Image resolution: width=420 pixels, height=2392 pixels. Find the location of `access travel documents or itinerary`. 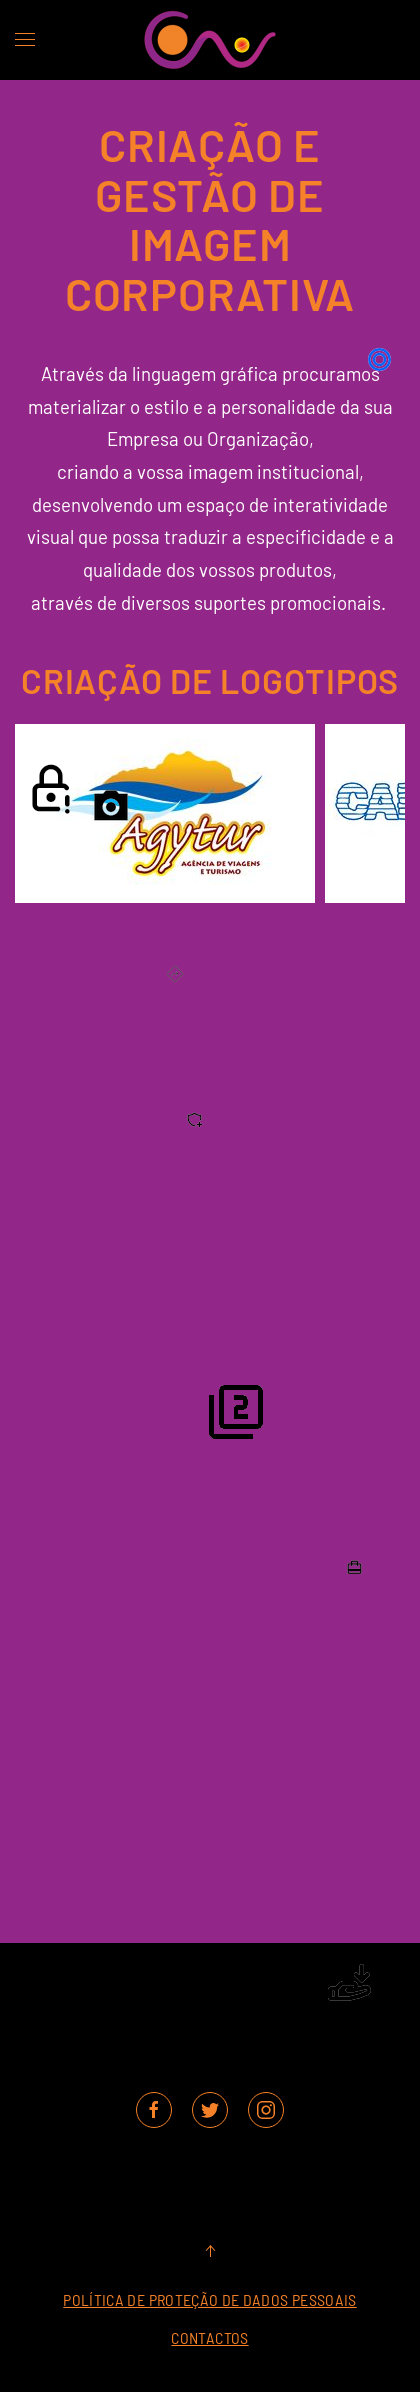

access travel documents or itinerary is located at coordinates (354, 1567).